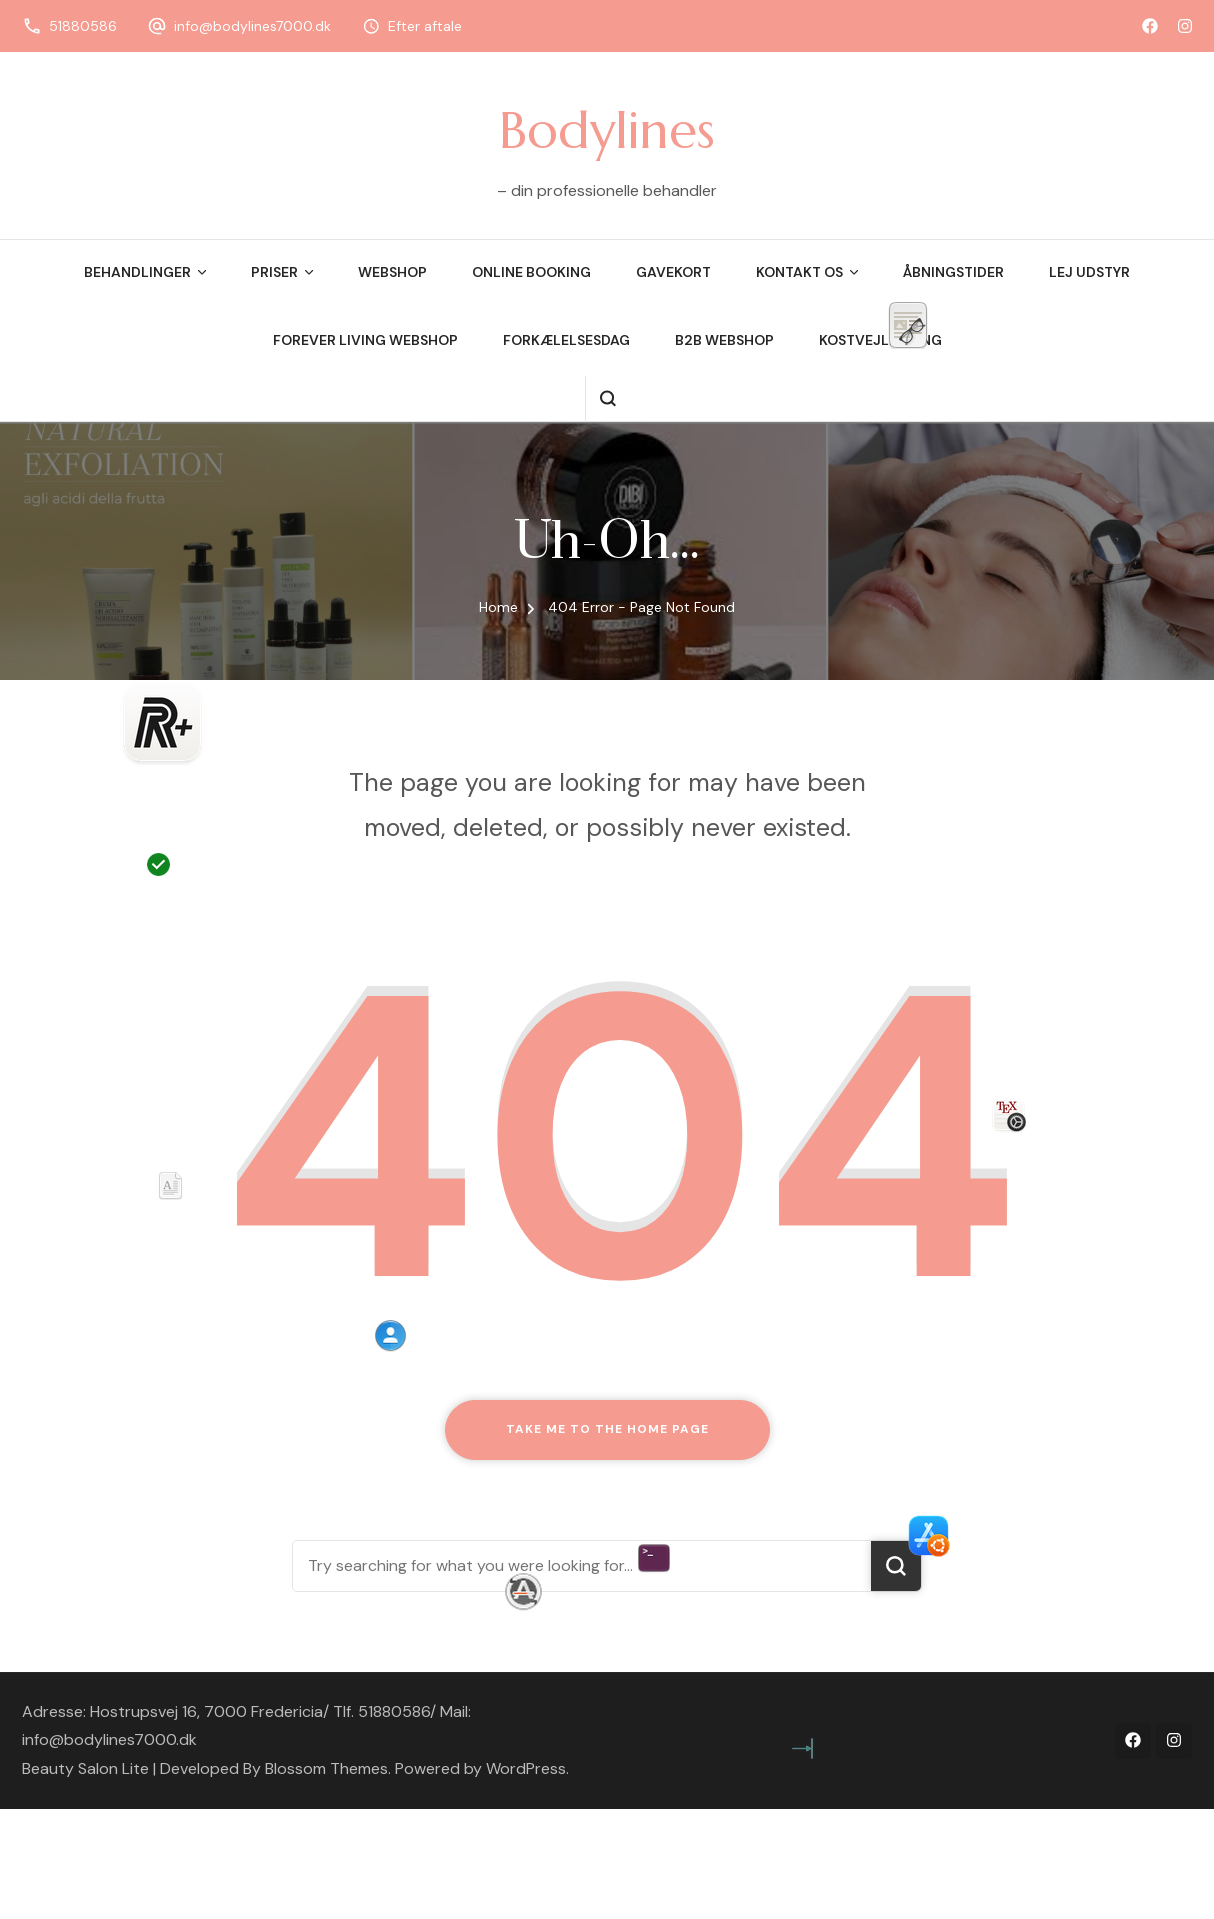 Image resolution: width=1214 pixels, height=1919 pixels. I want to click on check for available system updates, so click(523, 1591).